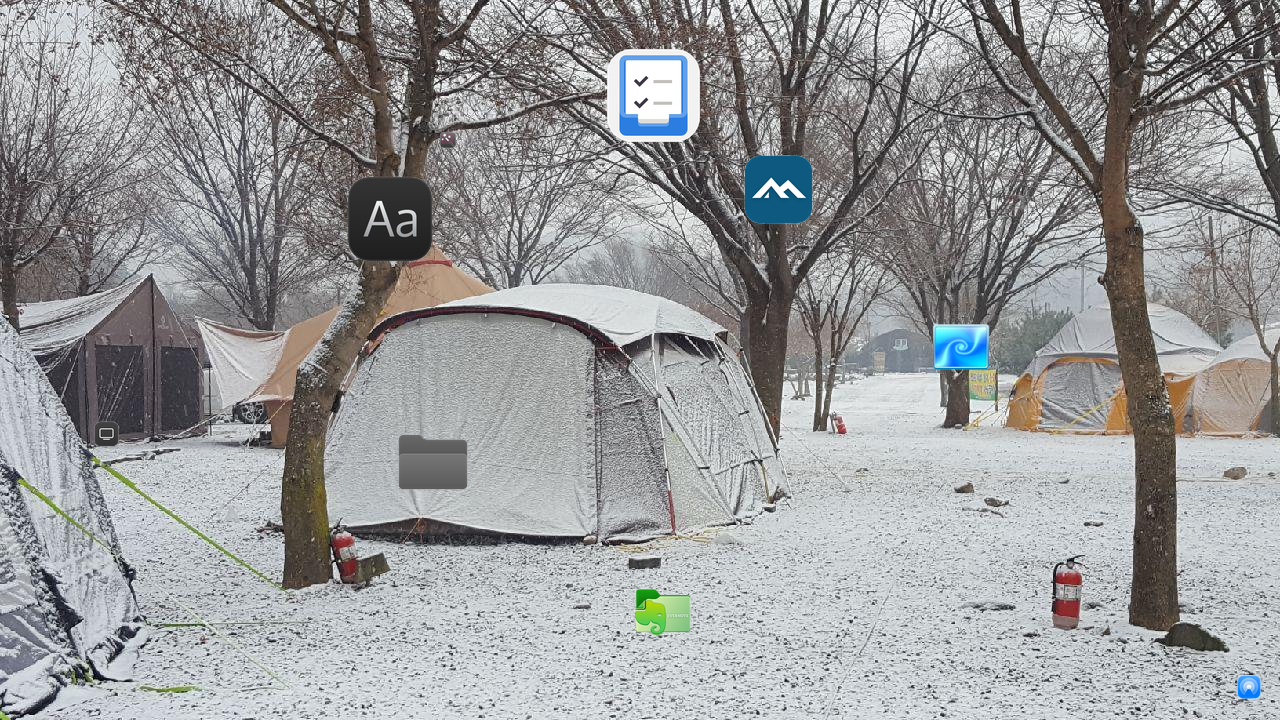 The image size is (1280, 720). Describe the element at coordinates (1249, 687) in the screenshot. I see `open airdrop to share files with nearby devices` at that location.